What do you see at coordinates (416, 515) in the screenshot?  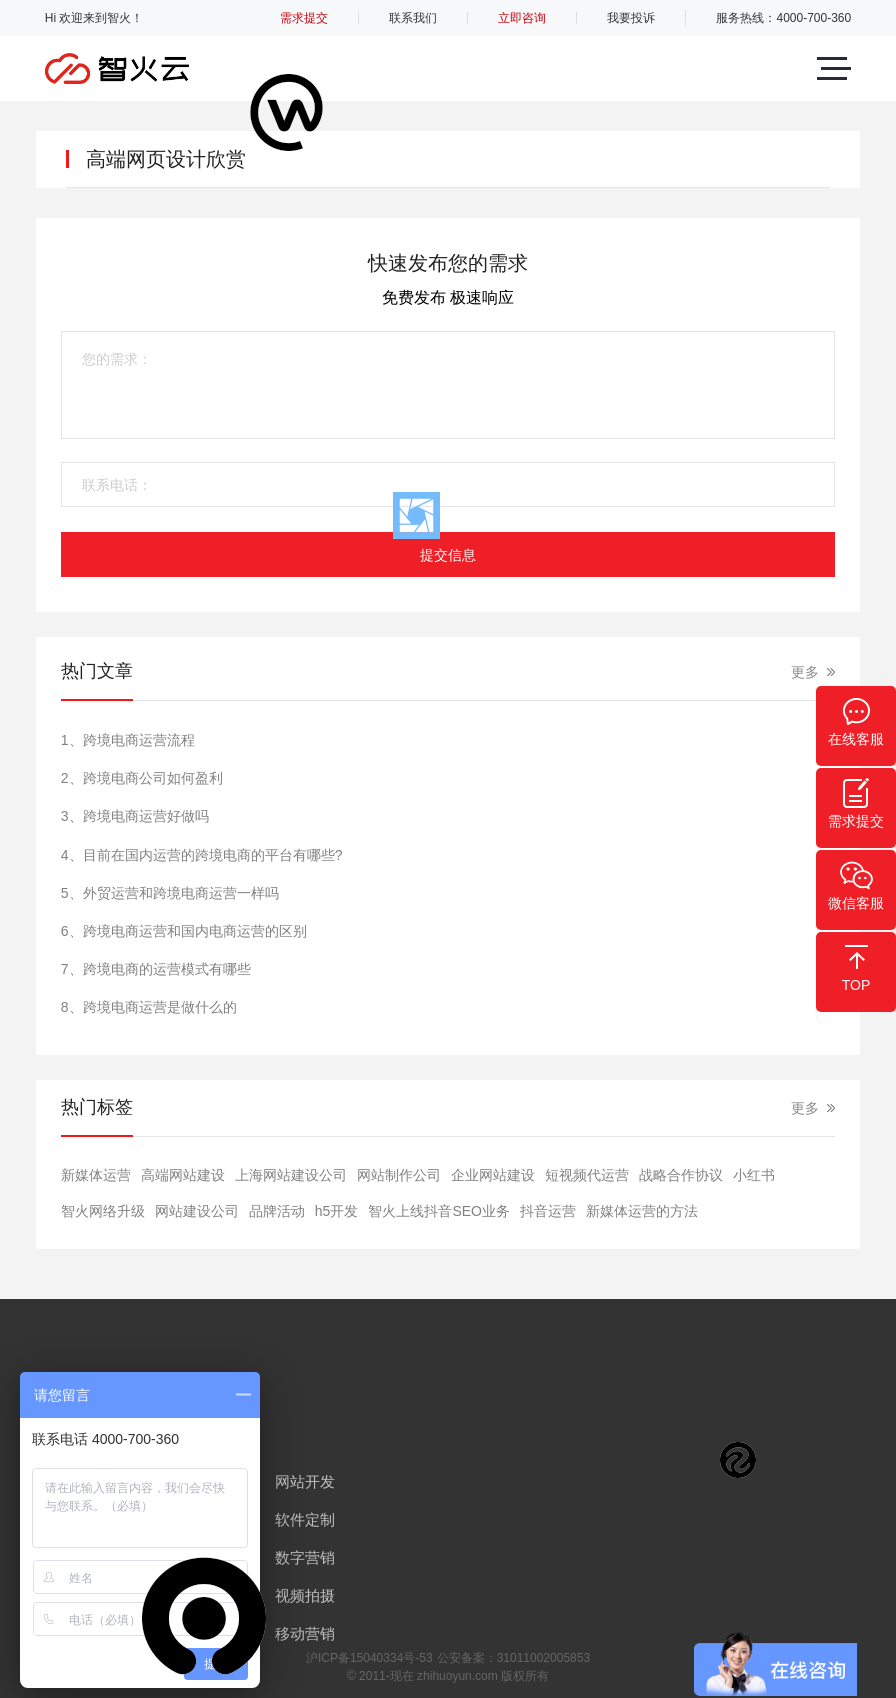 I see `open google lens for visual search` at bounding box center [416, 515].